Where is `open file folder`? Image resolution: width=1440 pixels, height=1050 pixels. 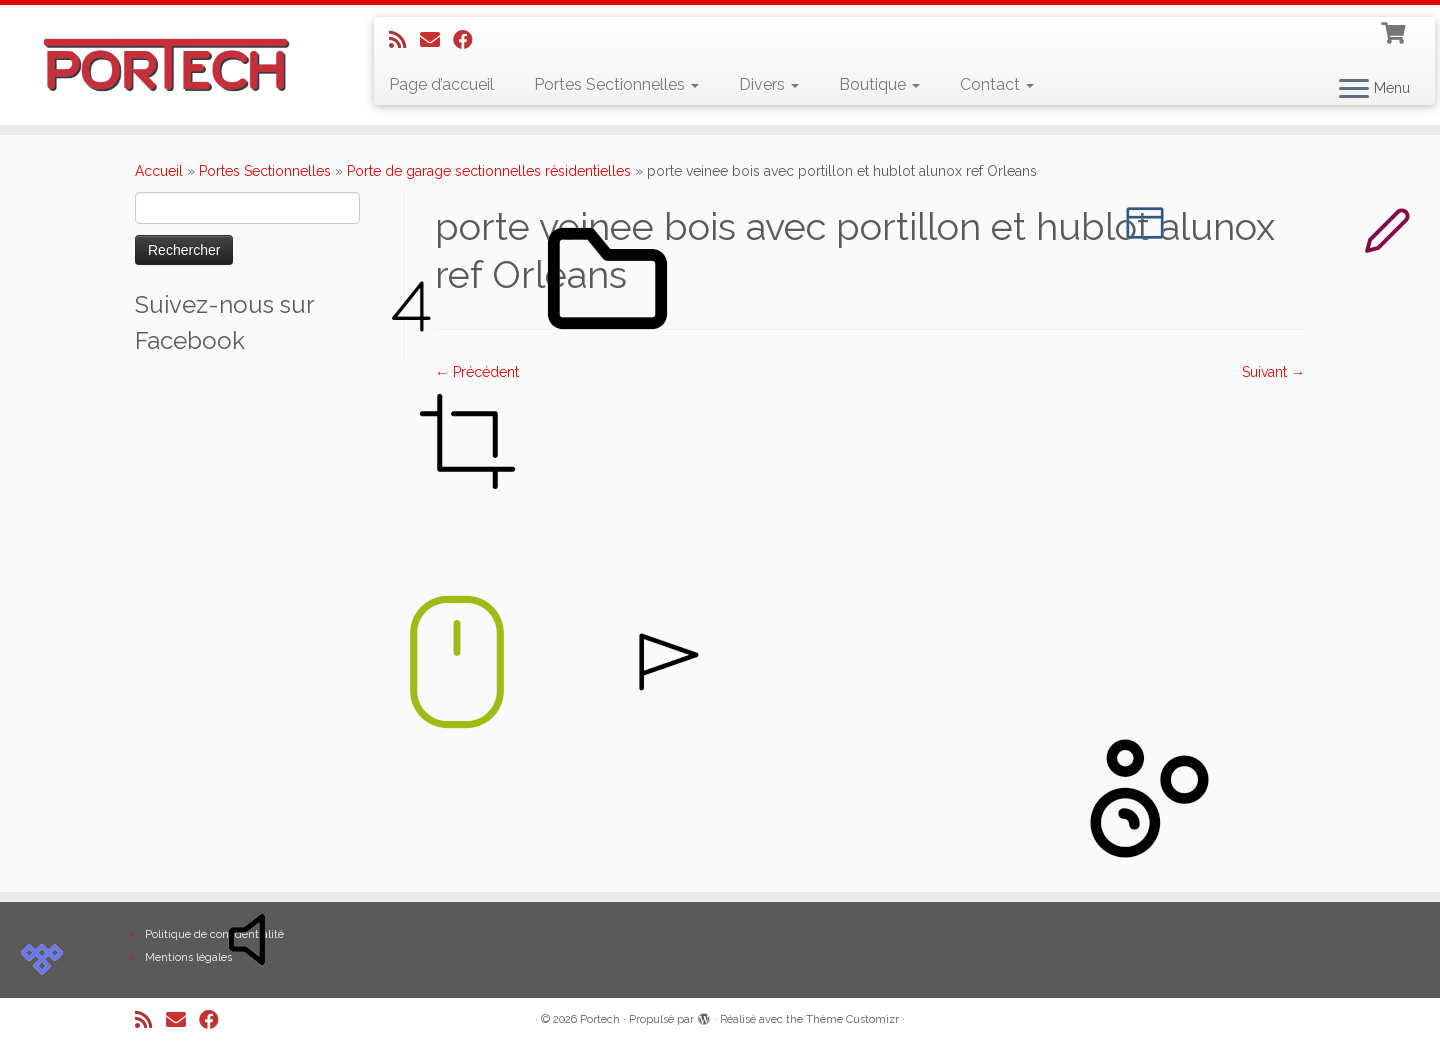 open file folder is located at coordinates (607, 278).